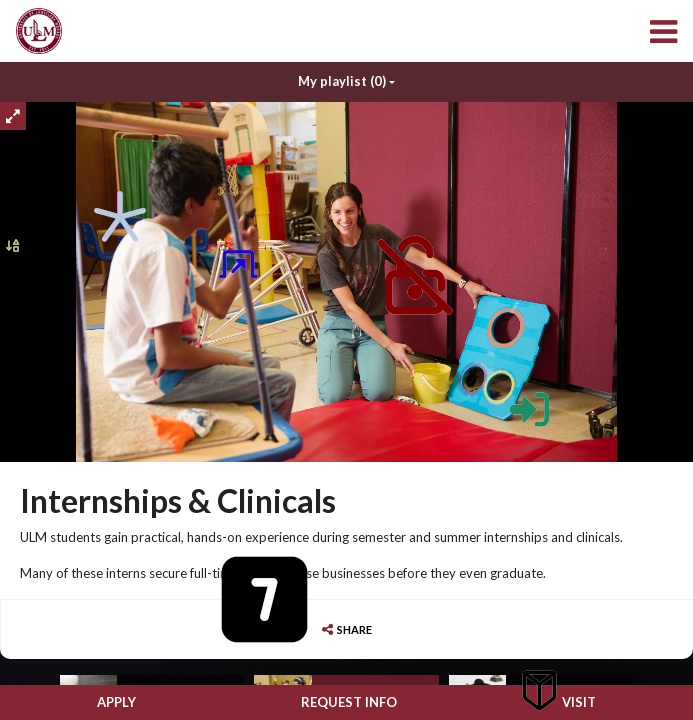 The image size is (693, 720). I want to click on access light refraction or color spectrum tools, so click(539, 689).